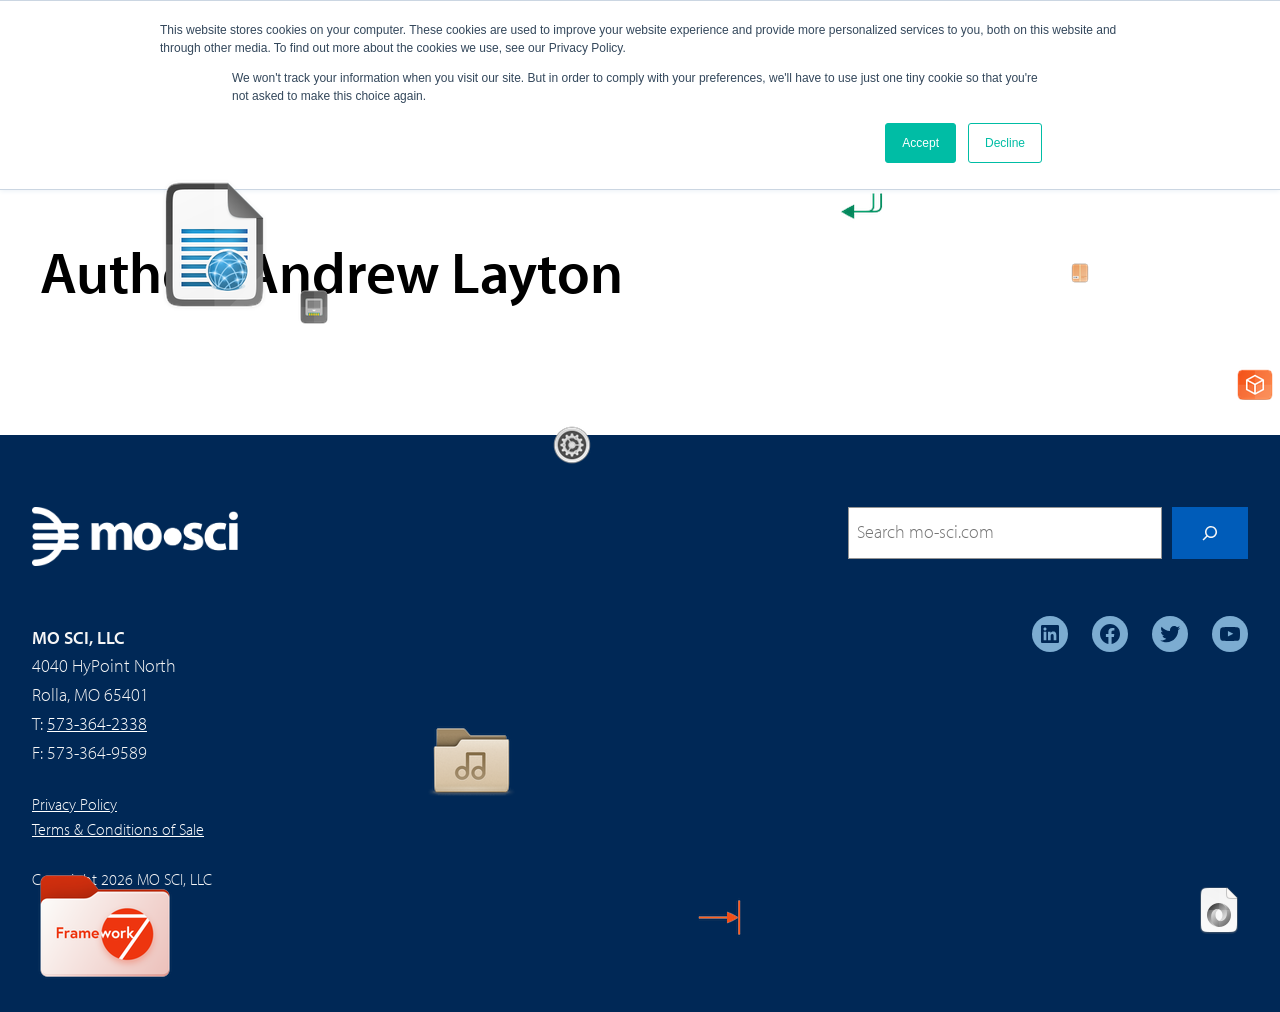 This screenshot has width=1280, height=1012. What do you see at coordinates (1080, 273) in the screenshot?
I see `compressed archive file type indicator` at bounding box center [1080, 273].